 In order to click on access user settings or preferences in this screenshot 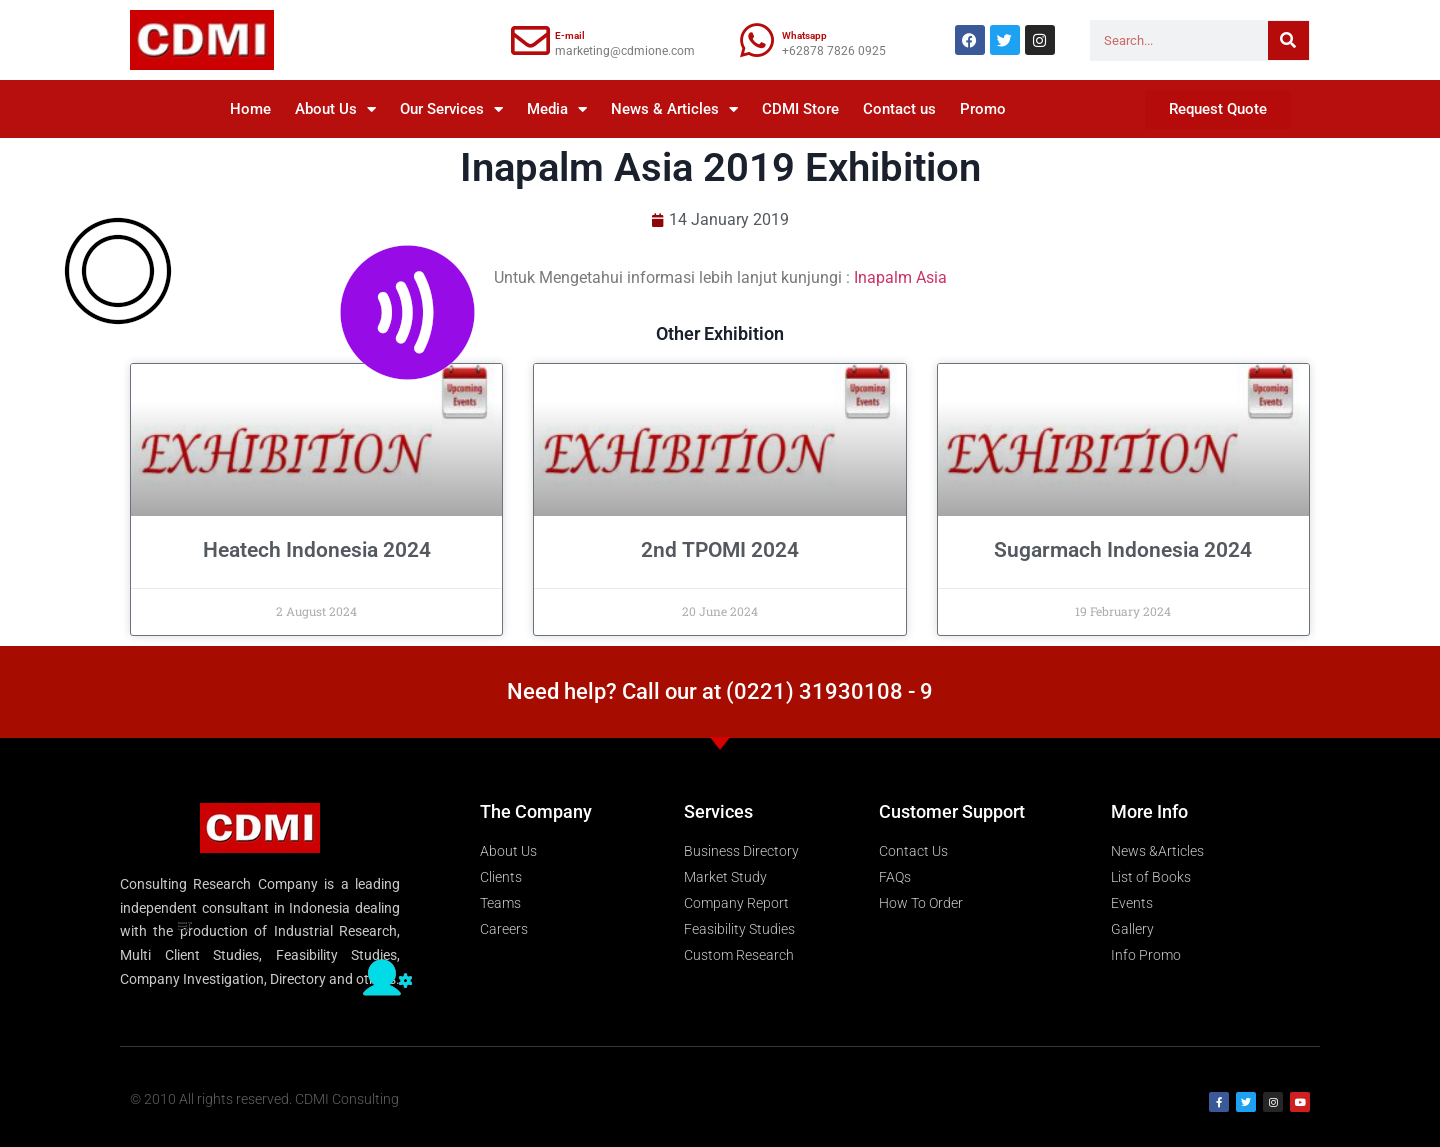, I will do `click(386, 979)`.